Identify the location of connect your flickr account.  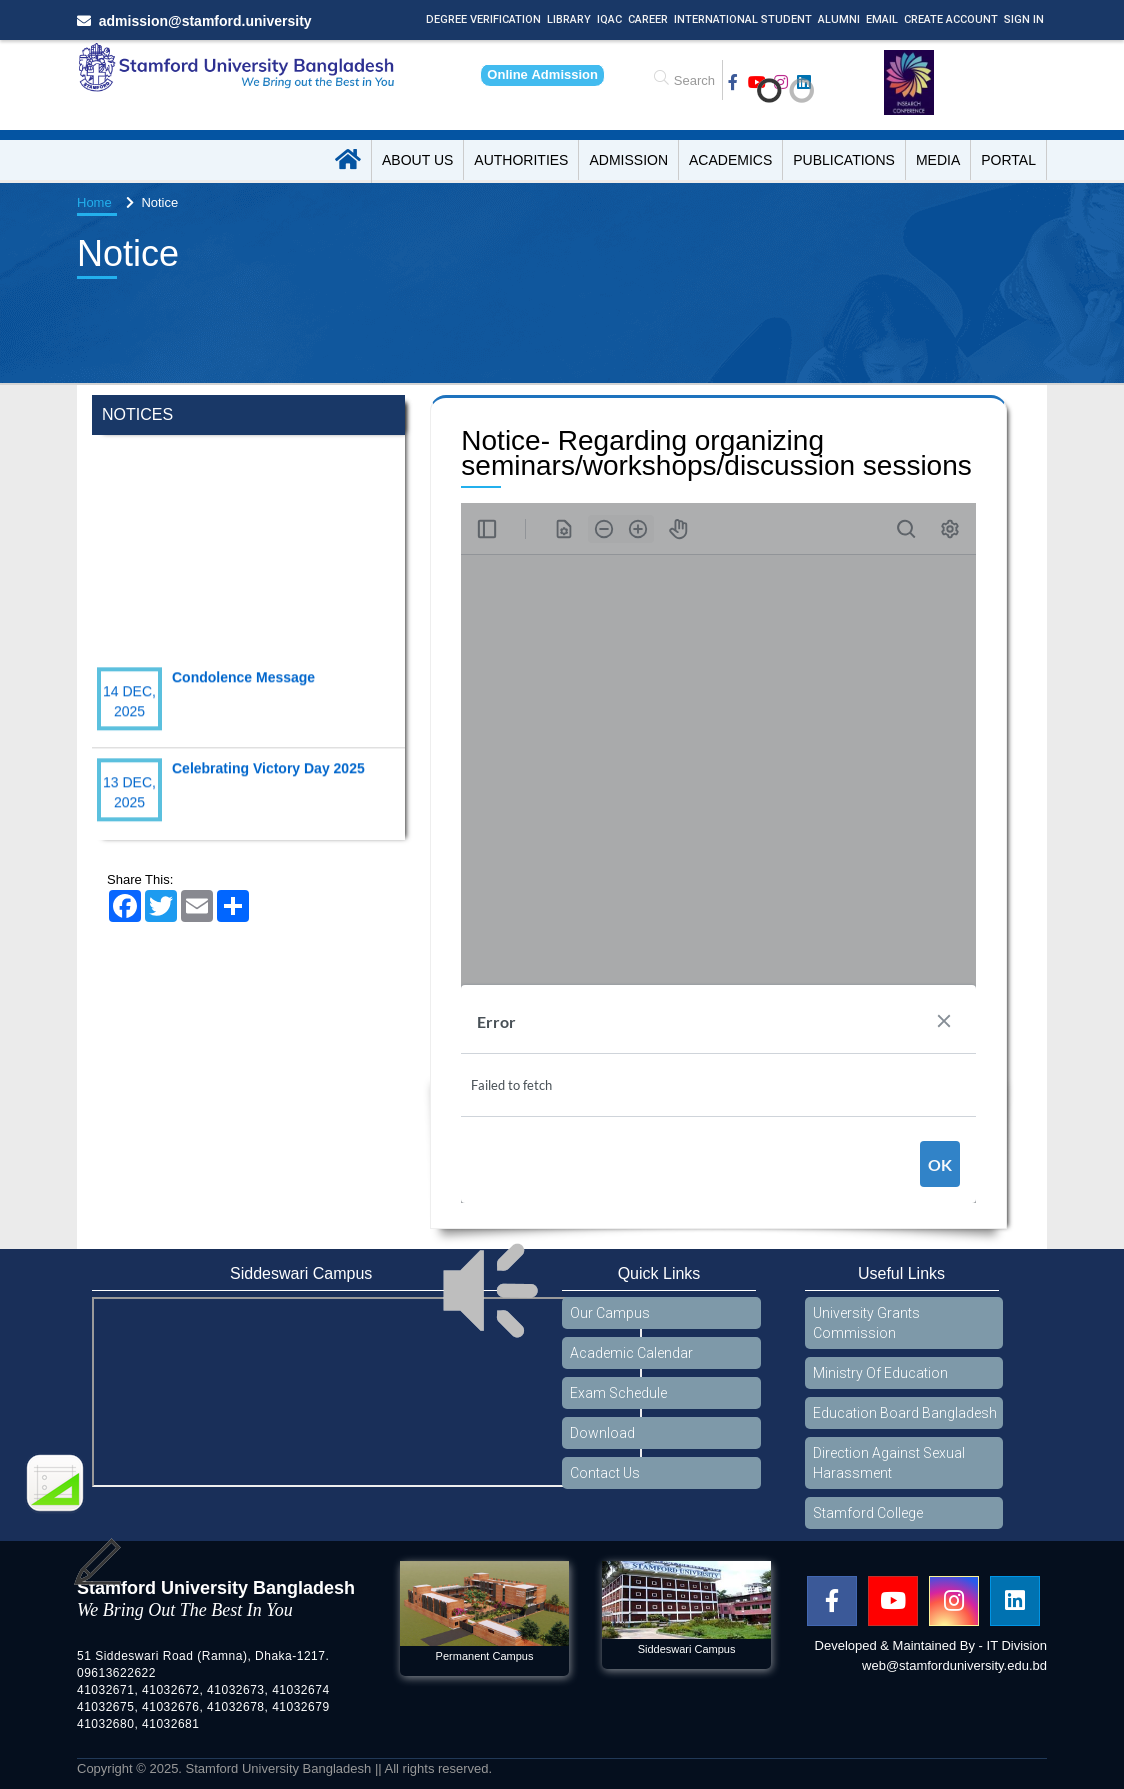
(785, 90).